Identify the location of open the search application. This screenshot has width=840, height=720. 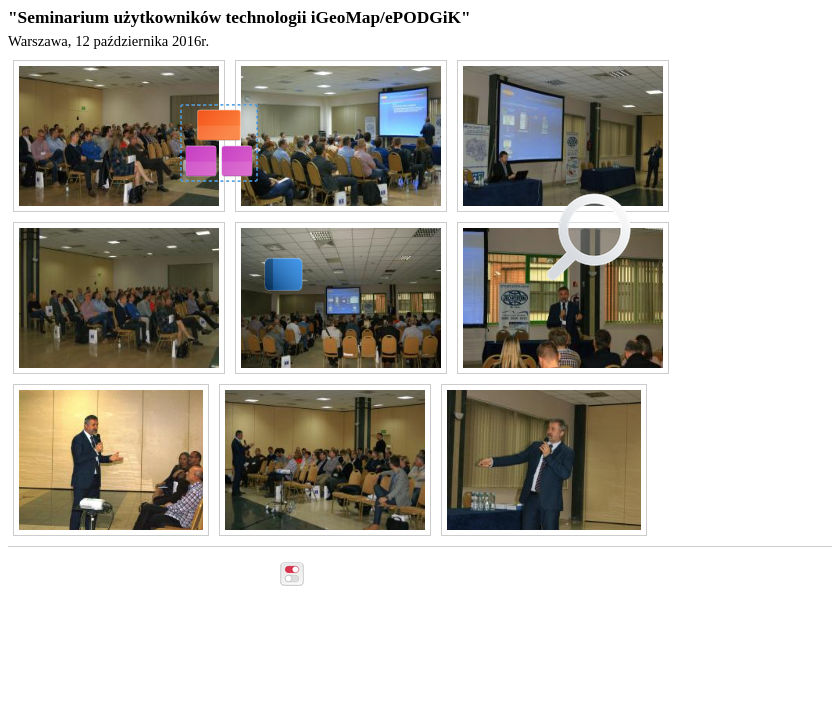
(588, 235).